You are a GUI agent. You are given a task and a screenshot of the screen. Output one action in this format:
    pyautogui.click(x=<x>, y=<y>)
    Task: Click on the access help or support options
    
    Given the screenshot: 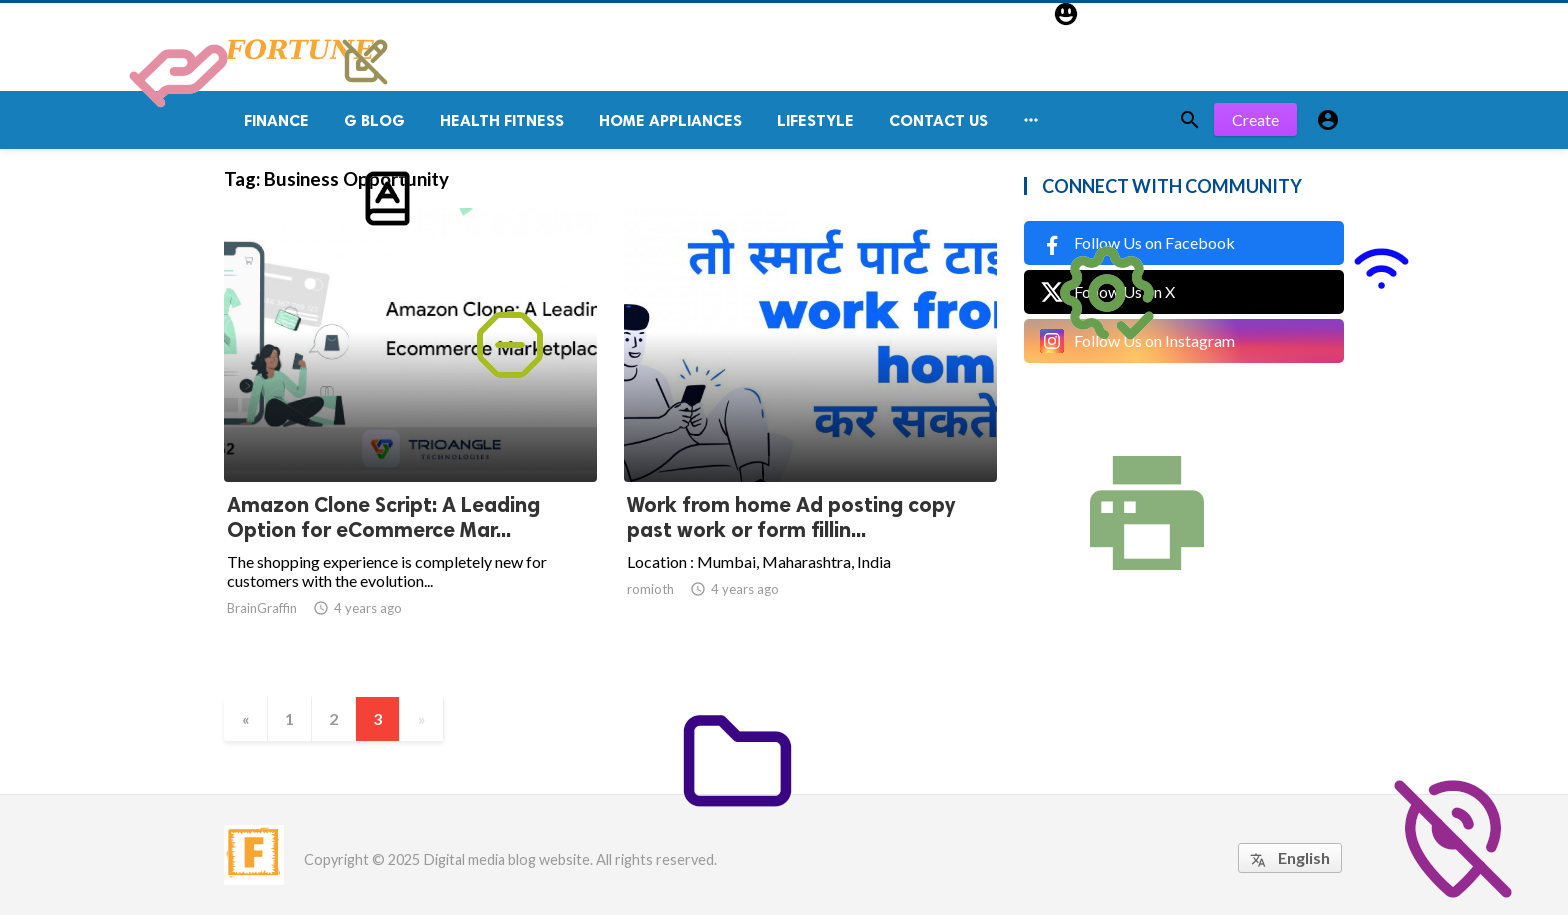 What is the action you would take?
    pyautogui.click(x=178, y=71)
    